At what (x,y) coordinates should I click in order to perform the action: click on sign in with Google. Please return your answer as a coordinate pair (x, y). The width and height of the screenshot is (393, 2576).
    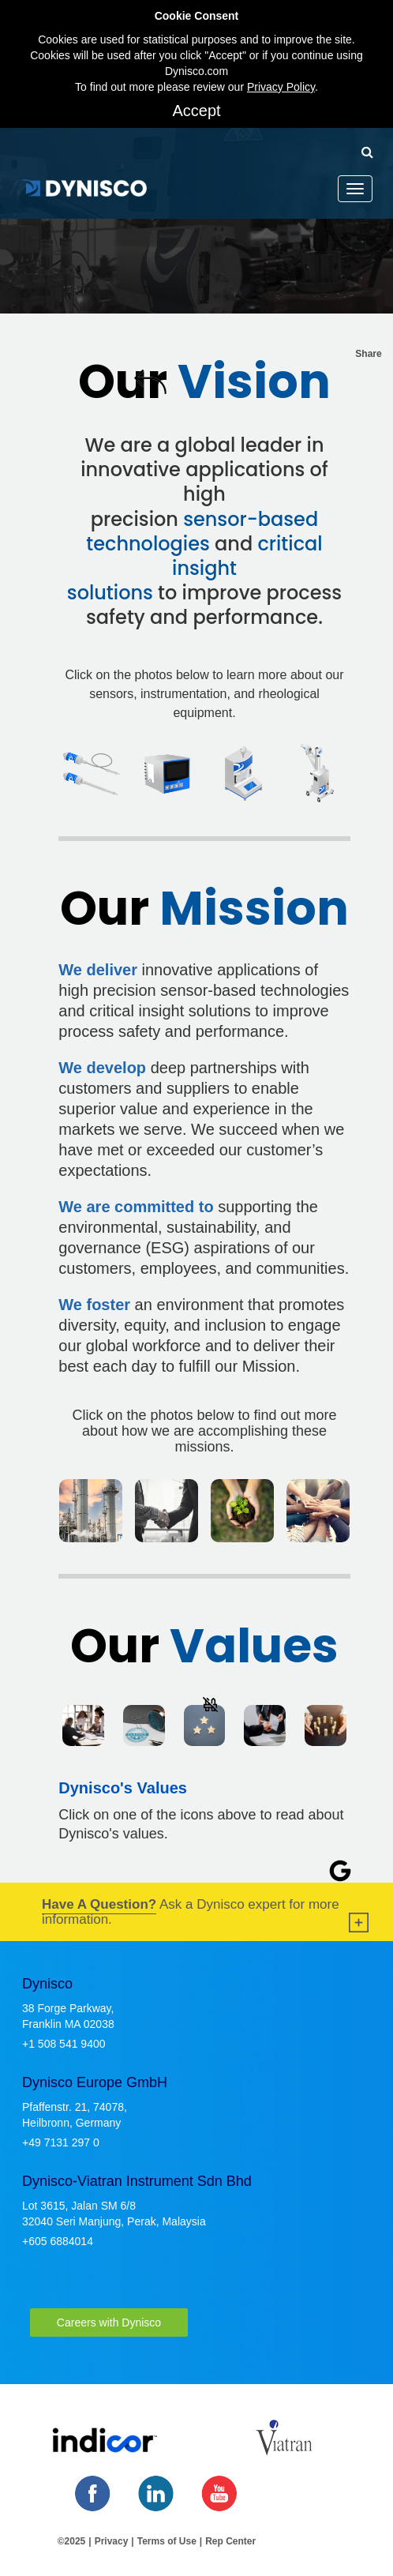
    Looking at the image, I should click on (340, 1871).